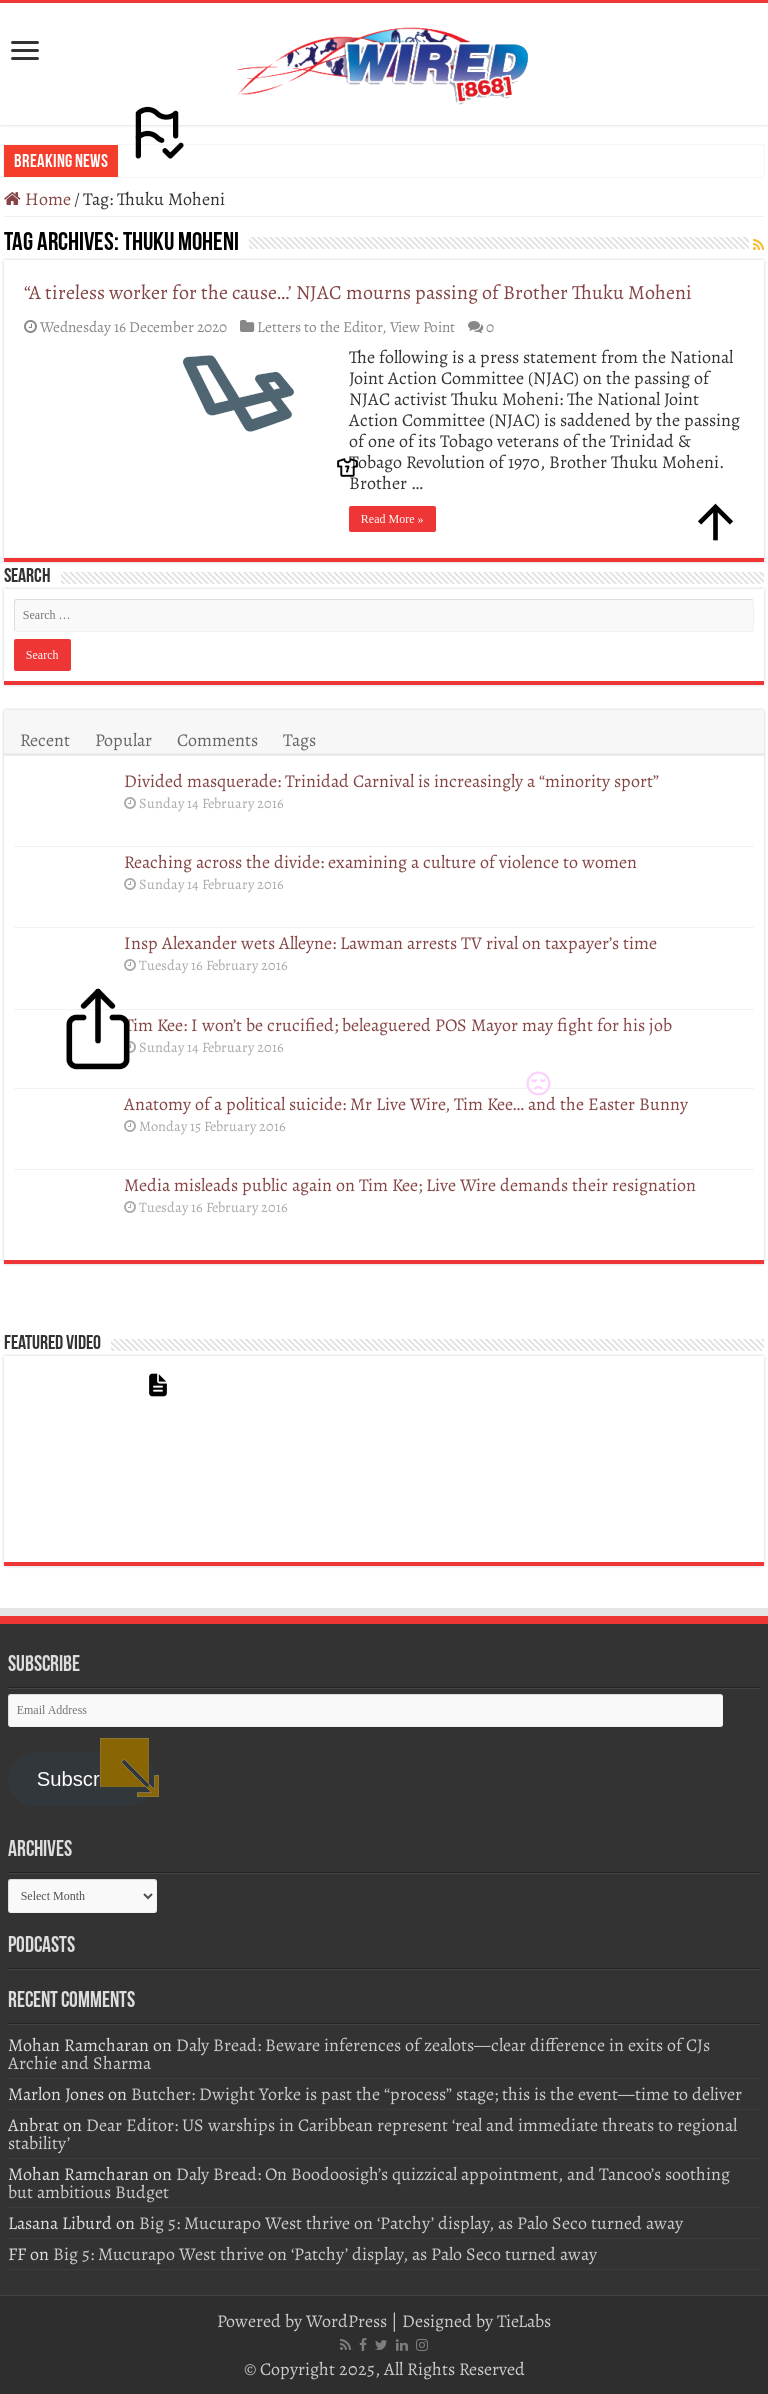  What do you see at coordinates (158, 1385) in the screenshot?
I see `view document details` at bounding box center [158, 1385].